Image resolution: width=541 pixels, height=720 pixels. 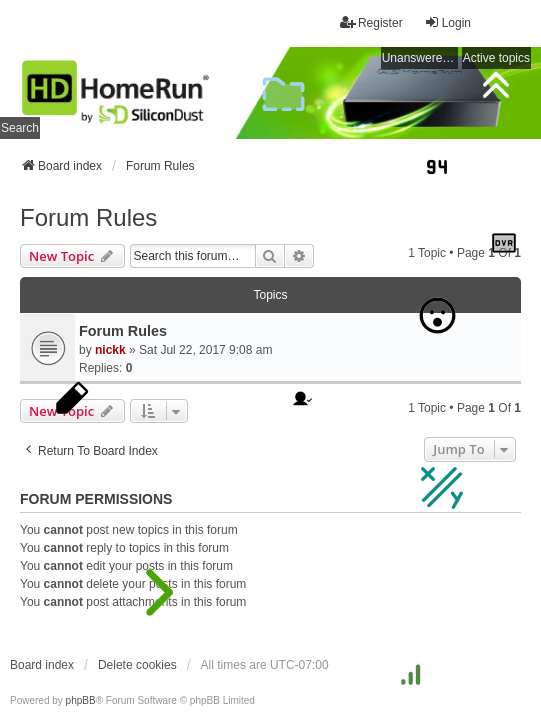 I want to click on indicates item number 94 in a list or sequence, so click(x=437, y=167).